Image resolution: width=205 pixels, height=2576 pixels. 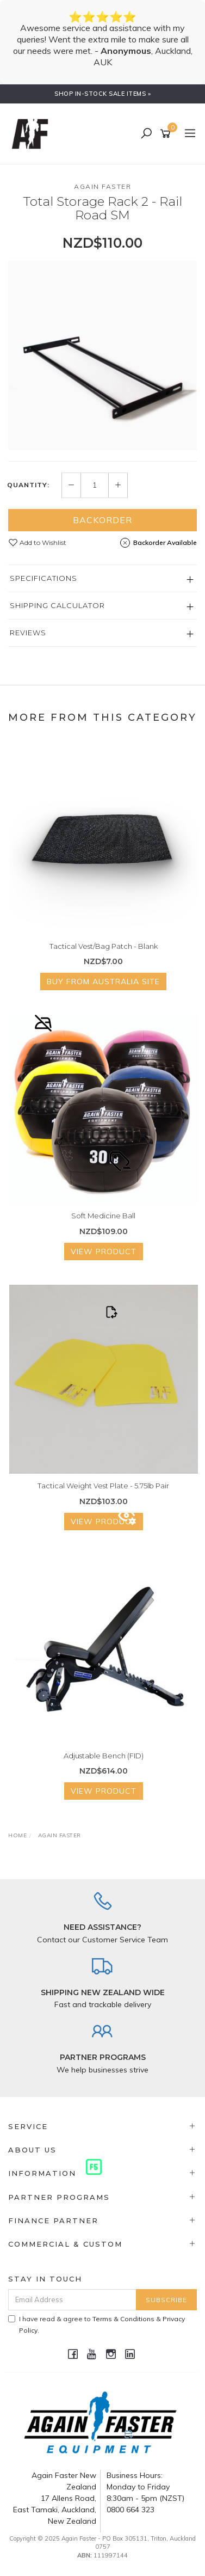 I want to click on change document orientation between portrait and landscape, so click(x=111, y=1312).